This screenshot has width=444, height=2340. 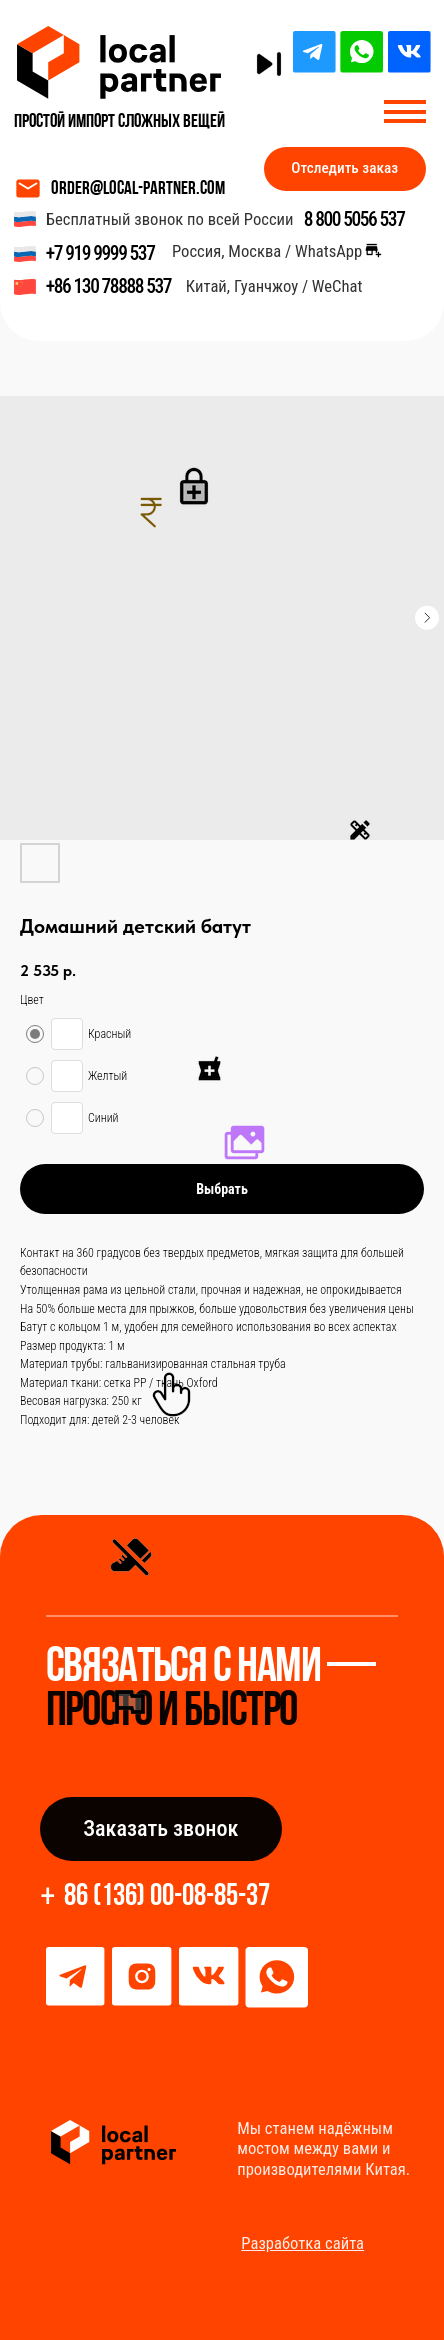 What do you see at coordinates (244, 1142) in the screenshot?
I see `view photo gallery or image library` at bounding box center [244, 1142].